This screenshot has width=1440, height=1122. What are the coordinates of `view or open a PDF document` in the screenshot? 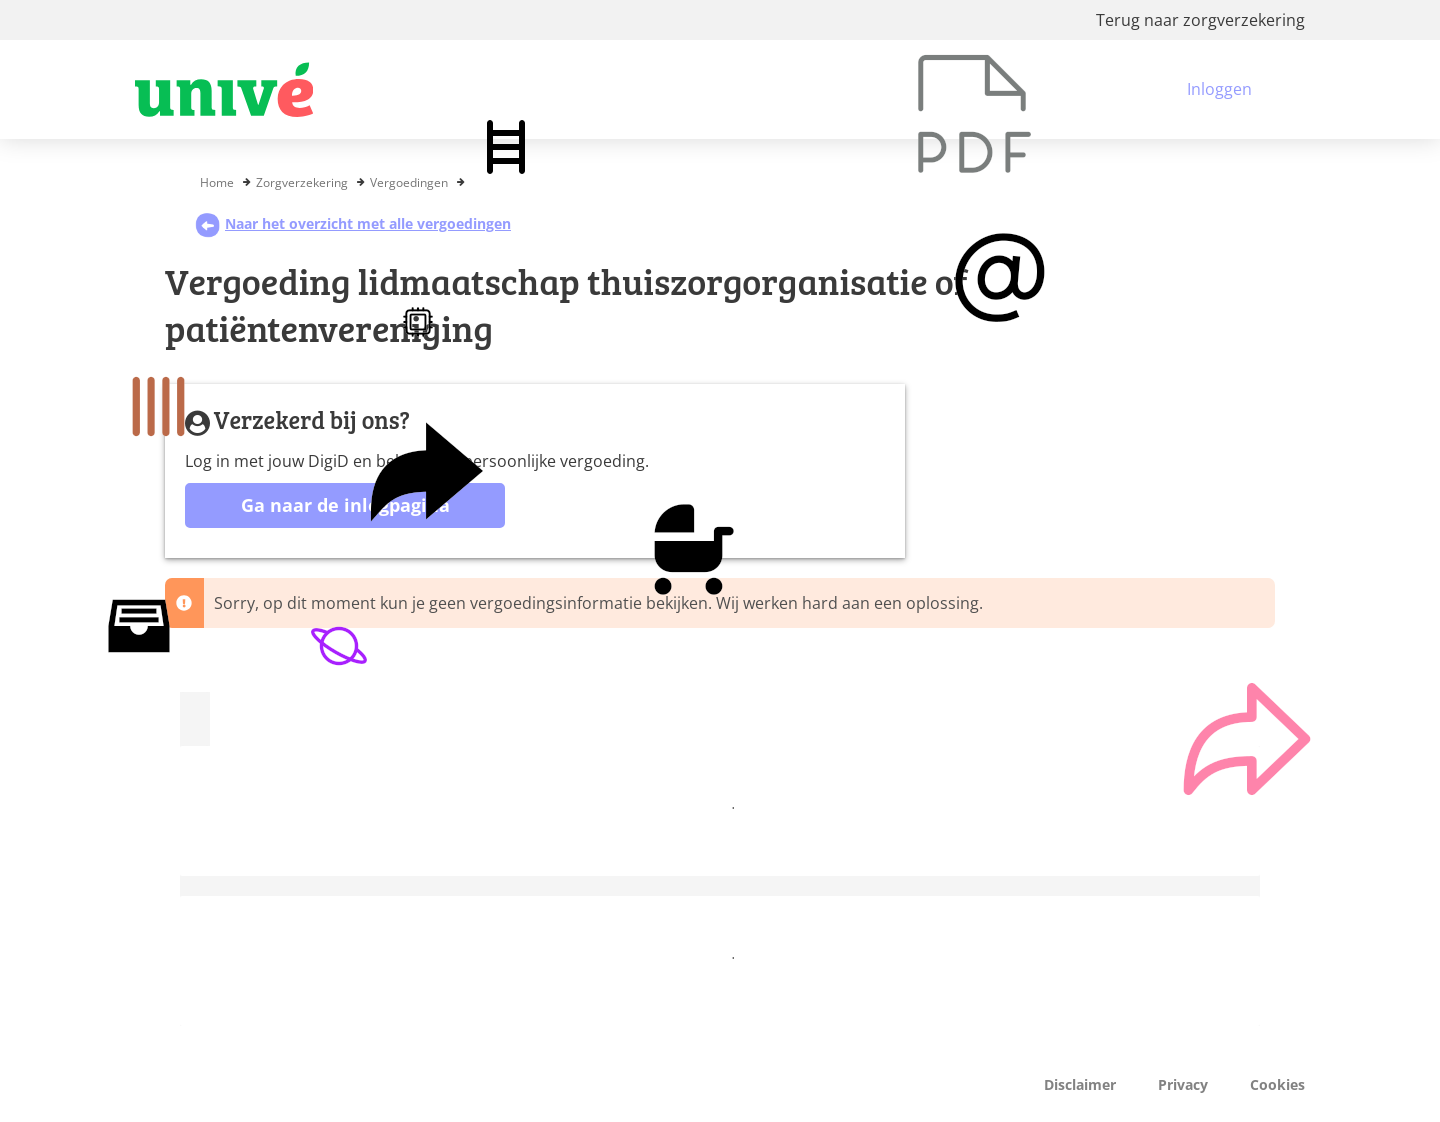 It's located at (972, 119).